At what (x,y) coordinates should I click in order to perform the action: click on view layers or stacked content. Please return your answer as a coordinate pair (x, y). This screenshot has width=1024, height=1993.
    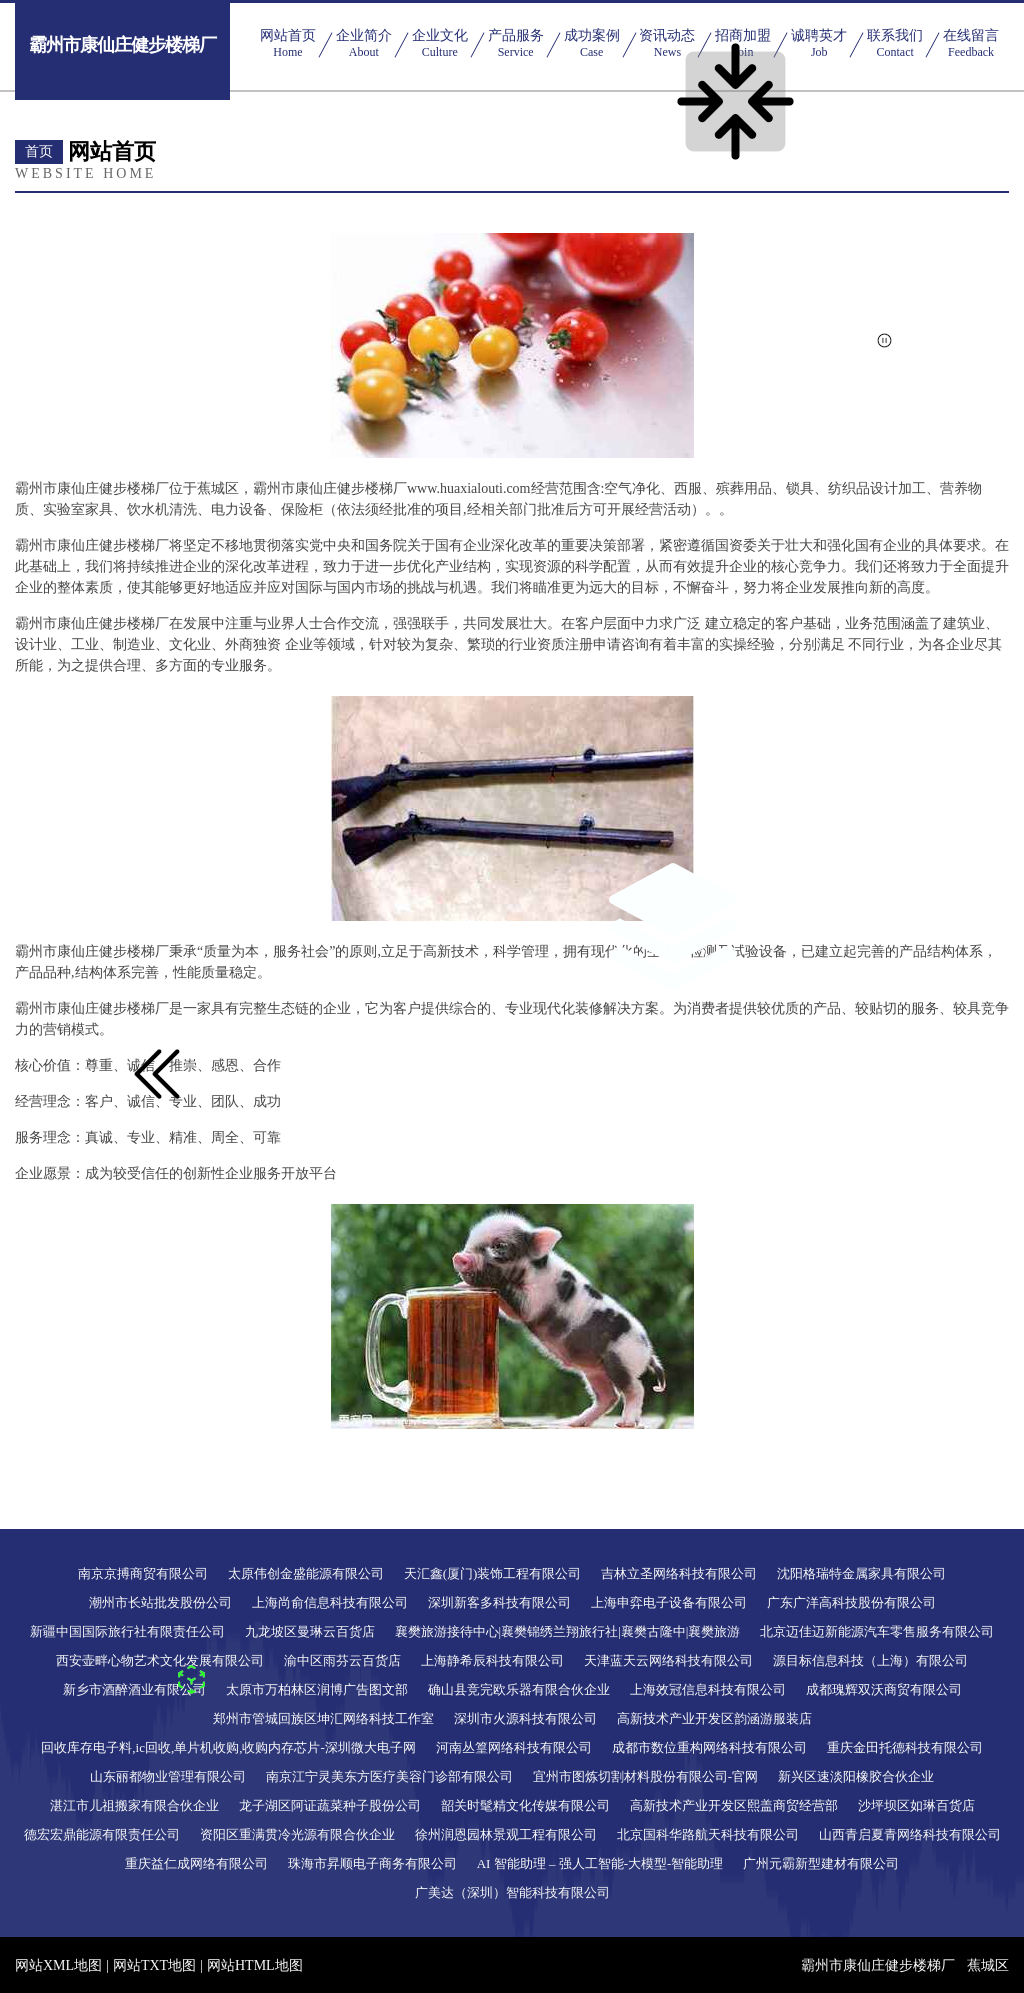
    Looking at the image, I should click on (673, 927).